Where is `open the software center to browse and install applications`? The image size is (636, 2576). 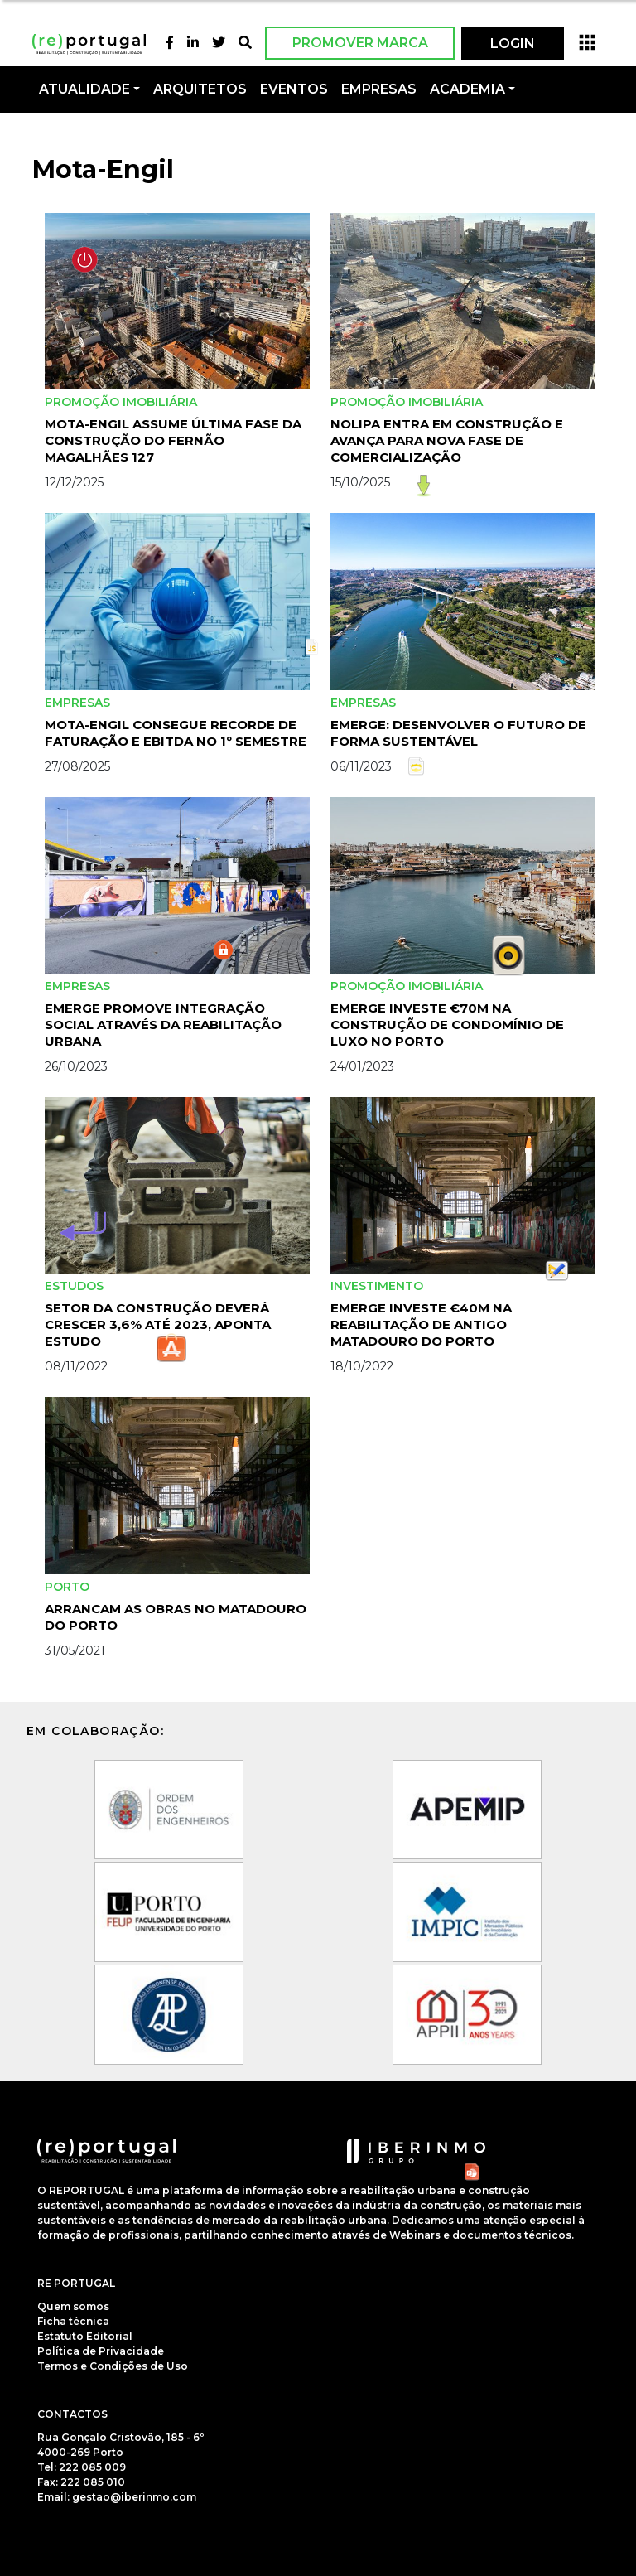 open the software center to browse and install applications is located at coordinates (171, 1349).